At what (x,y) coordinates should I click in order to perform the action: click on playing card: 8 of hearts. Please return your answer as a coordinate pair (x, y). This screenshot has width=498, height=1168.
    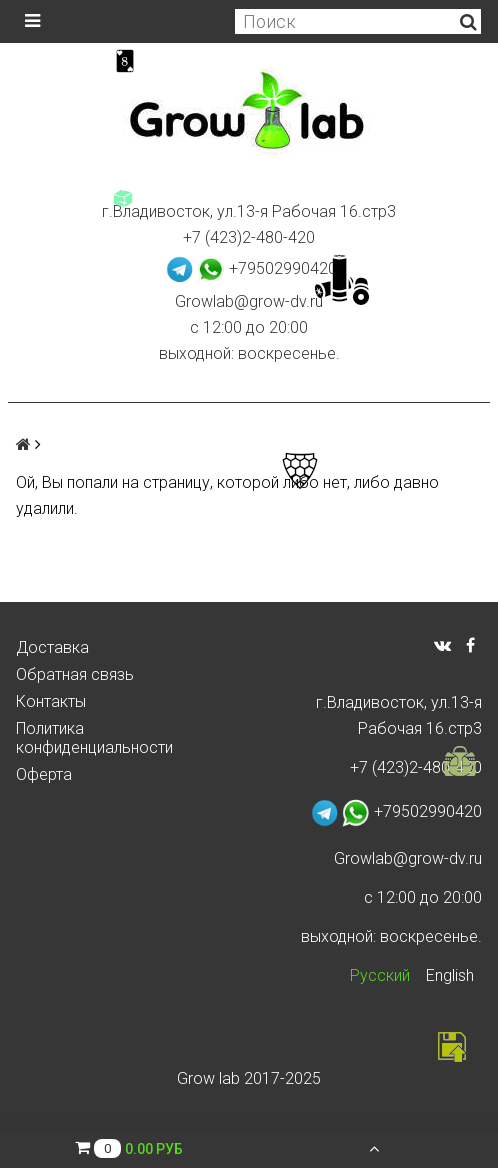
    Looking at the image, I should click on (125, 61).